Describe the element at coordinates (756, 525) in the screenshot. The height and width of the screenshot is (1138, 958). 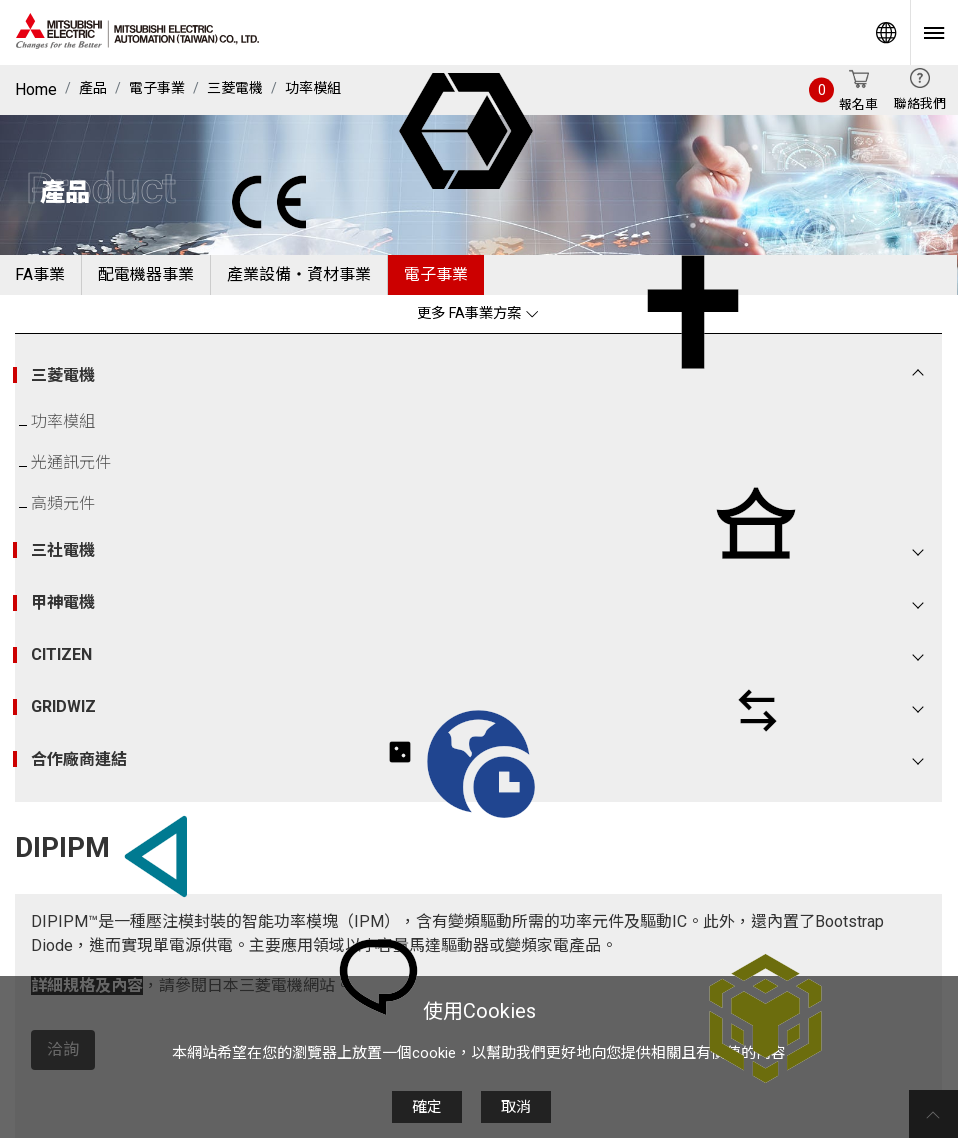
I see `view historical or cultural landmarks` at that location.